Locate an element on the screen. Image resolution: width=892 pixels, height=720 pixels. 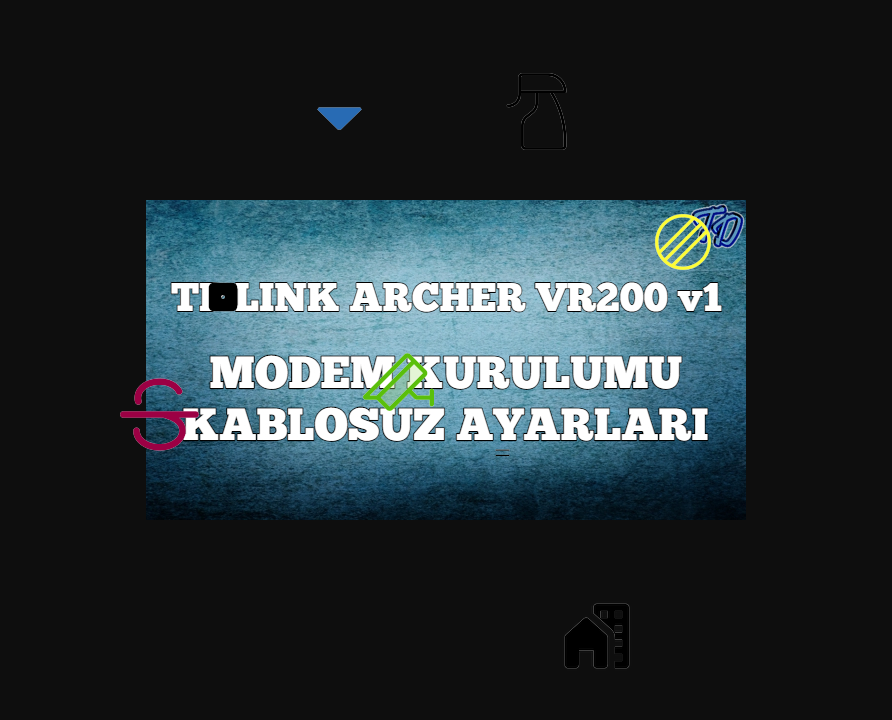
indicates a roll result of one is located at coordinates (223, 297).